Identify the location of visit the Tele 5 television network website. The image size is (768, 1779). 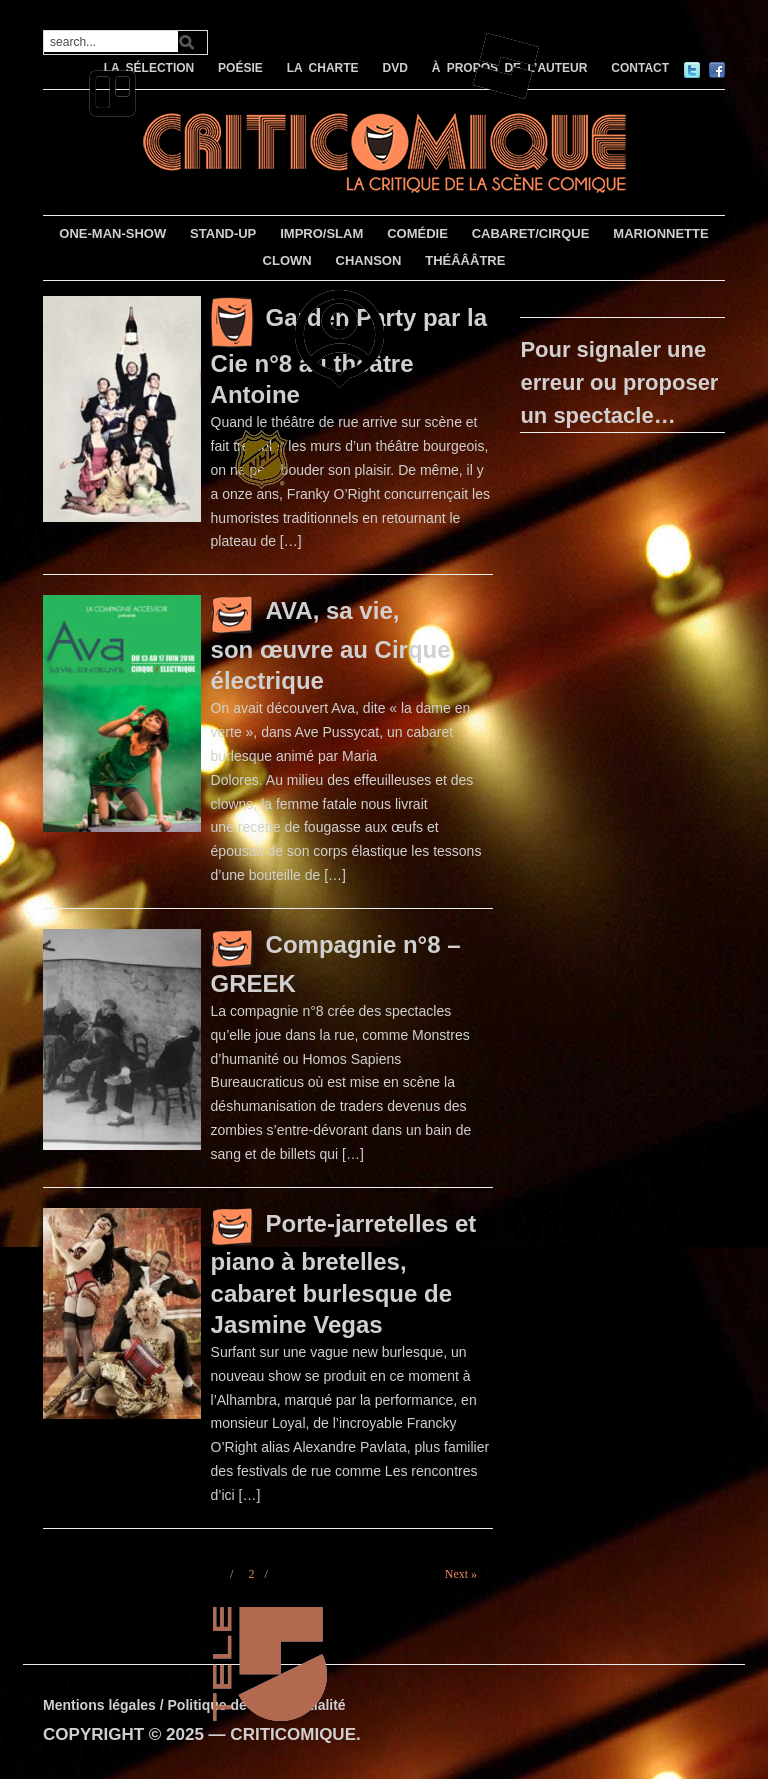
(270, 1664).